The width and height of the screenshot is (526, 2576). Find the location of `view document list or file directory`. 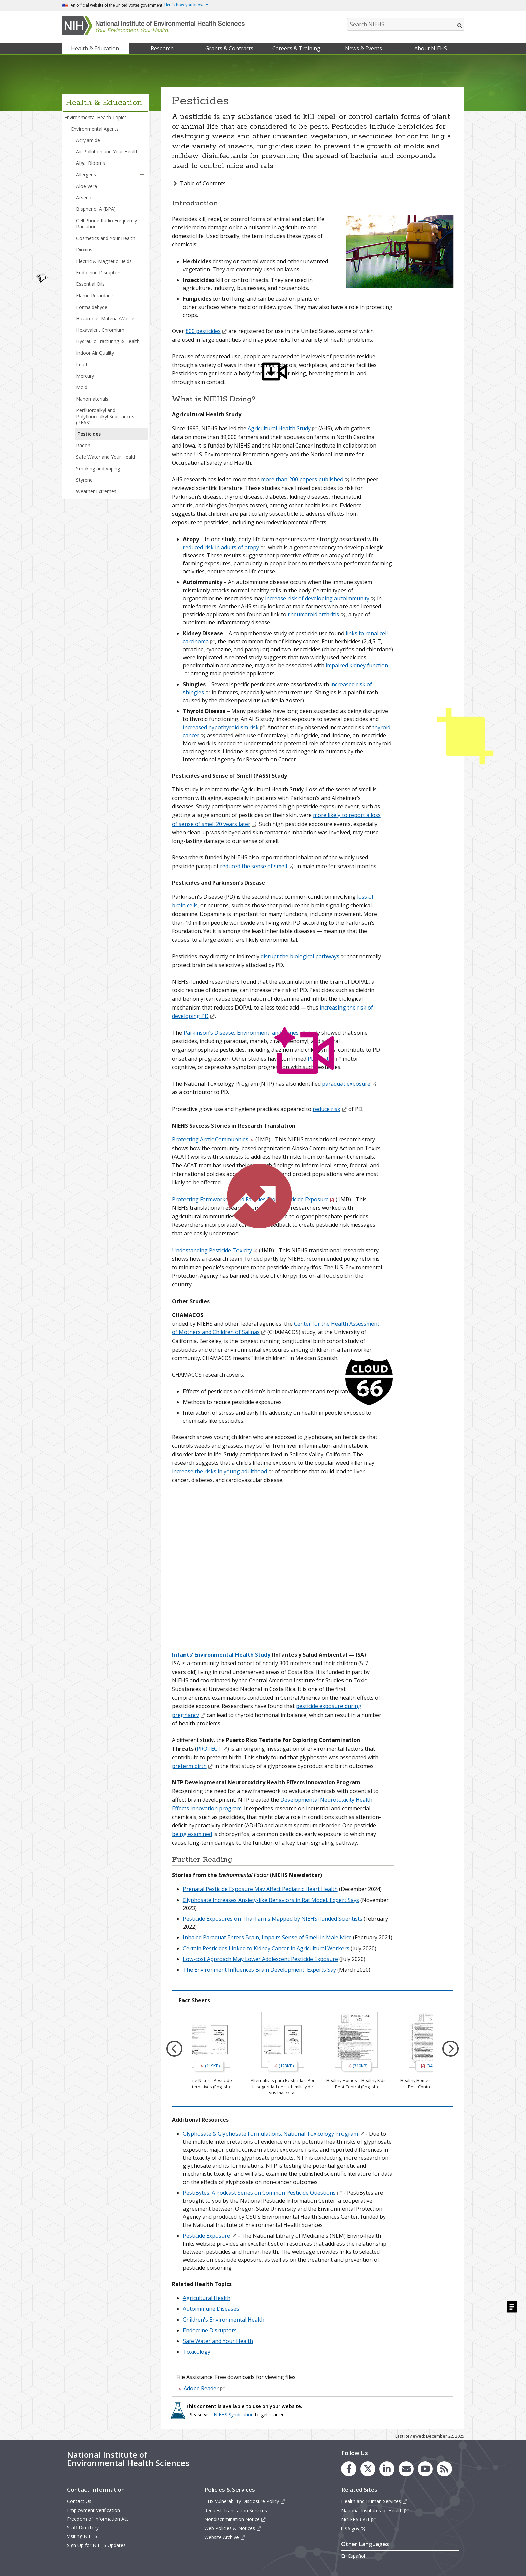

view document list or file directory is located at coordinates (512, 2307).